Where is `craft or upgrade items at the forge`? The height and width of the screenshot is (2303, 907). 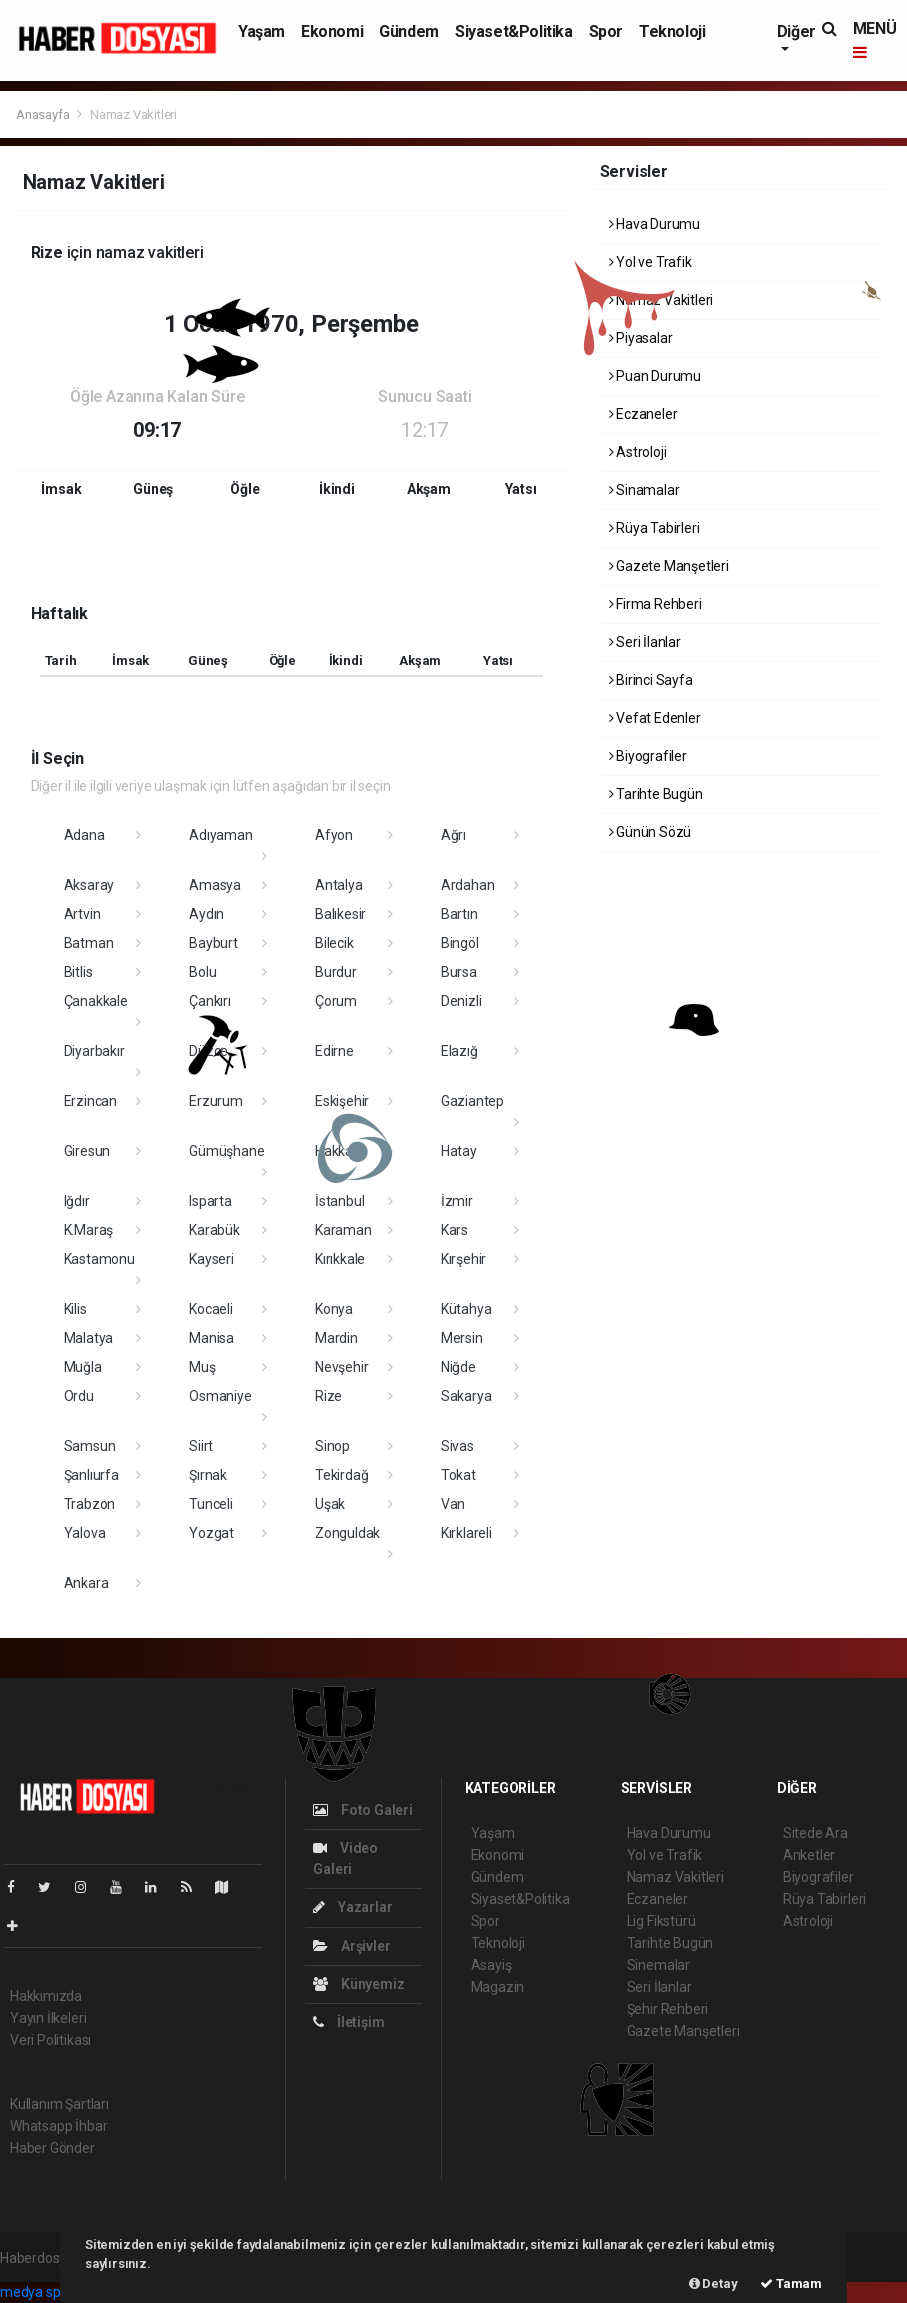 craft or upgrade items at the forge is located at coordinates (871, 290).